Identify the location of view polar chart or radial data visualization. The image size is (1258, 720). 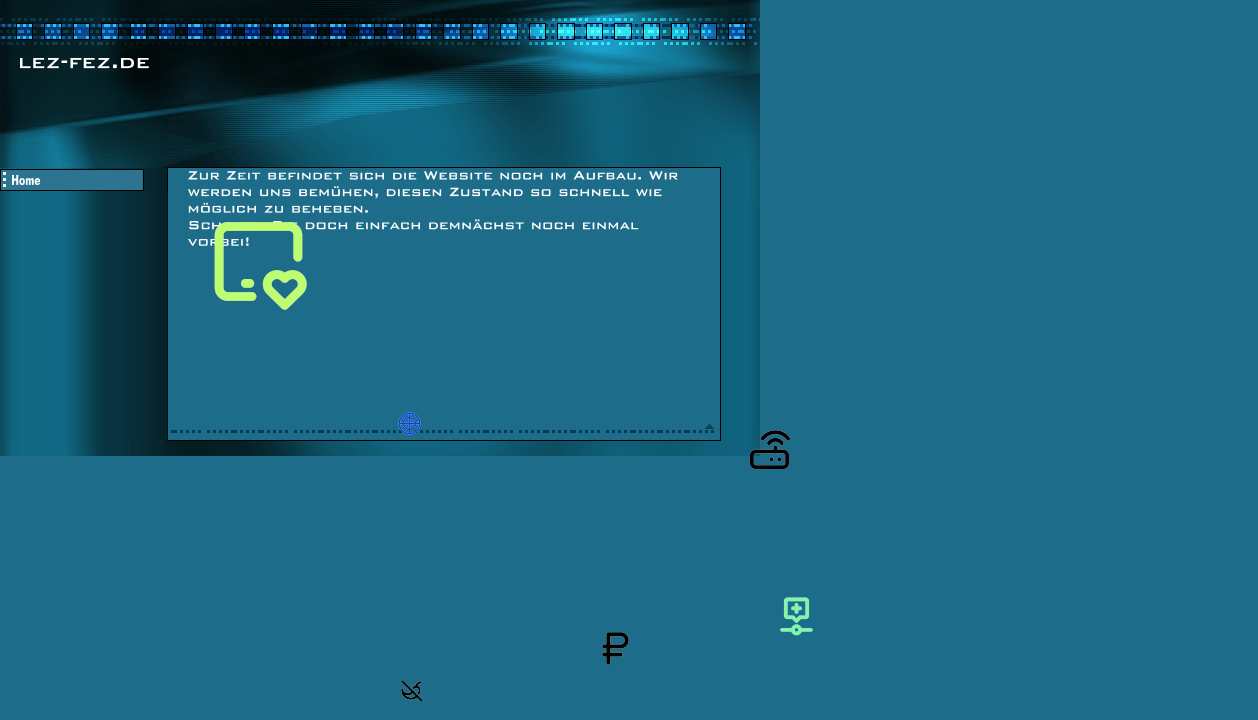
(409, 423).